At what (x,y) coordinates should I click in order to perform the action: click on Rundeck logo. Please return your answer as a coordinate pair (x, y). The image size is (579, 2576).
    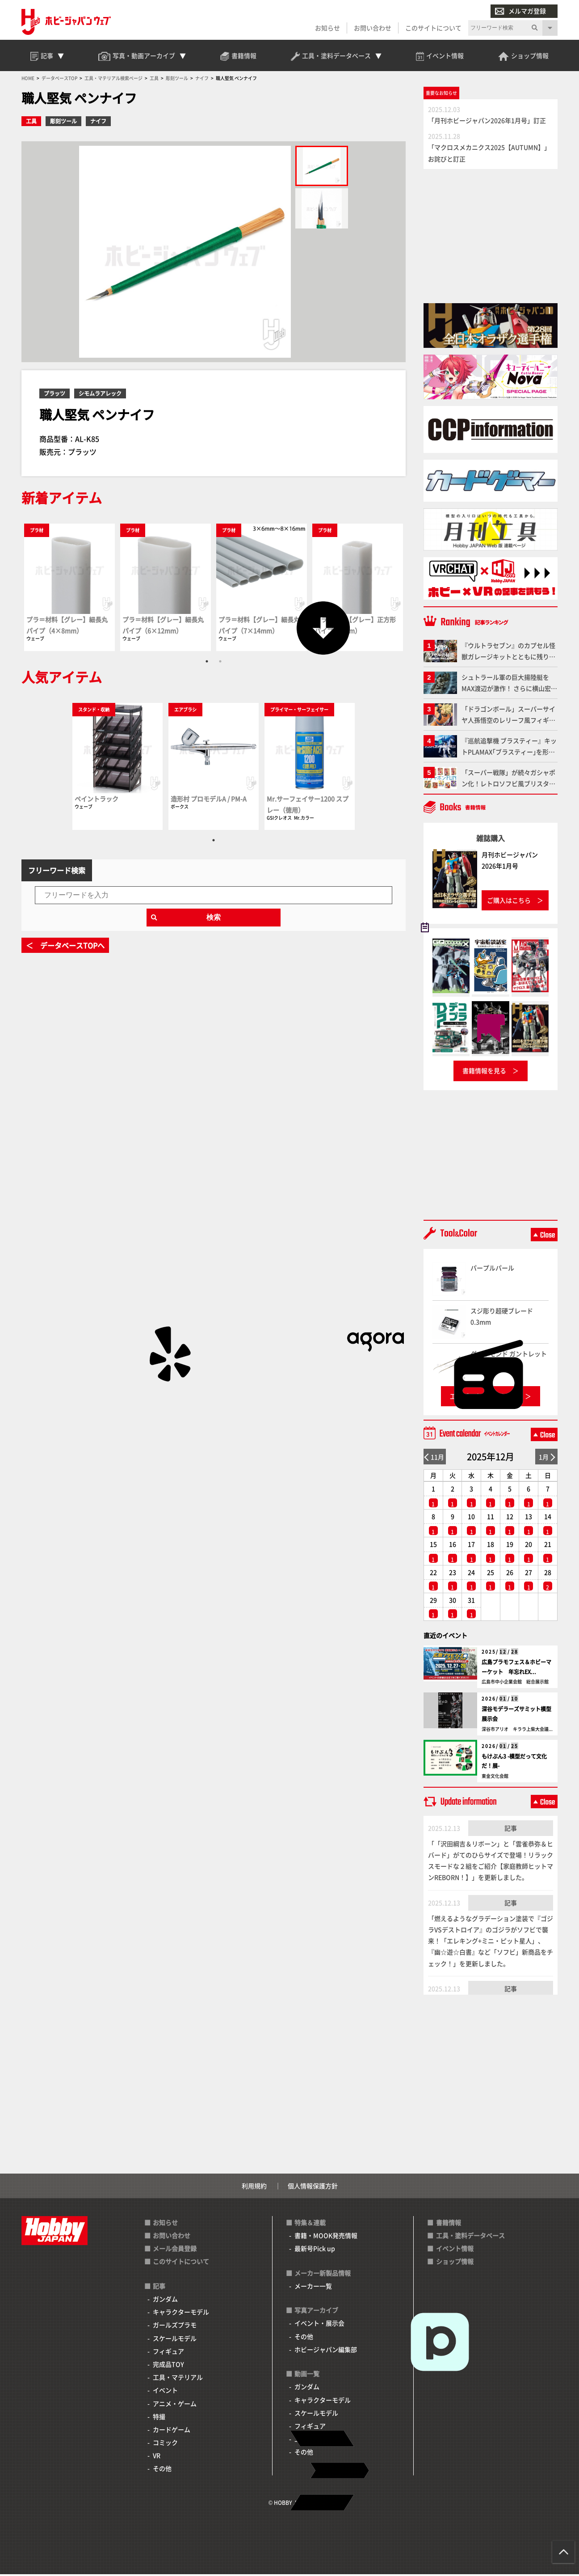
    Looking at the image, I should click on (330, 2470).